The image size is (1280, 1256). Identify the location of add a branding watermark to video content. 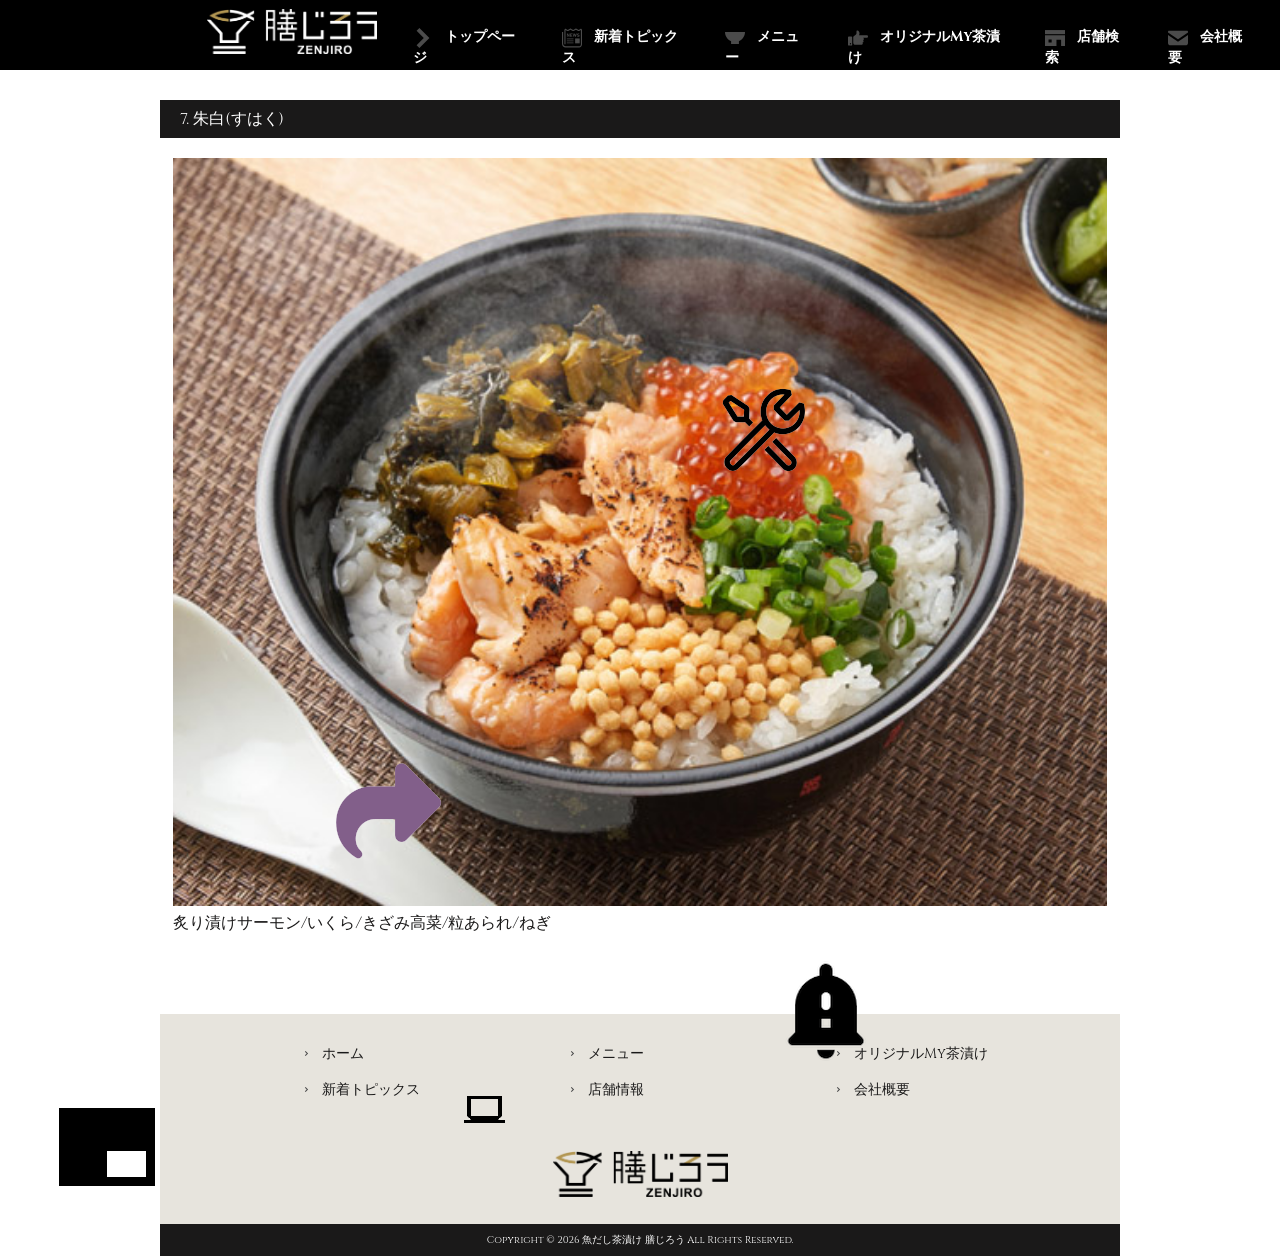
(107, 1147).